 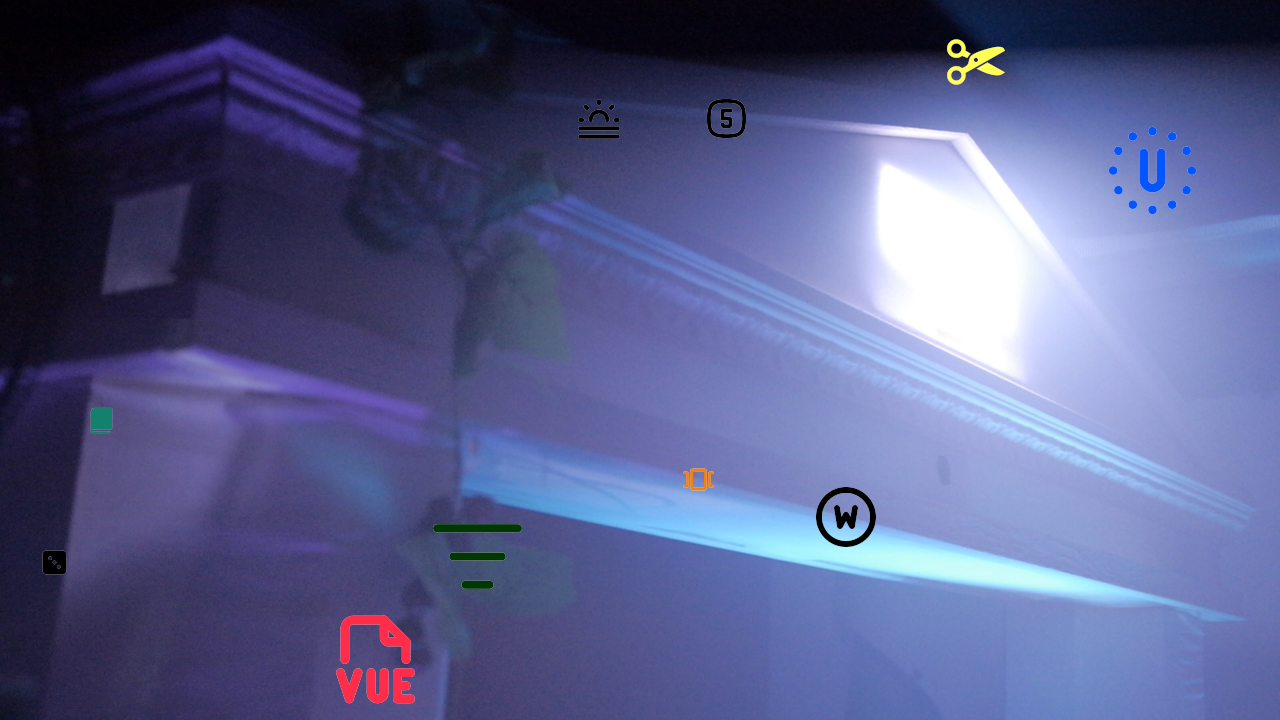 I want to click on vue.js file type indicator, so click(x=375, y=659).